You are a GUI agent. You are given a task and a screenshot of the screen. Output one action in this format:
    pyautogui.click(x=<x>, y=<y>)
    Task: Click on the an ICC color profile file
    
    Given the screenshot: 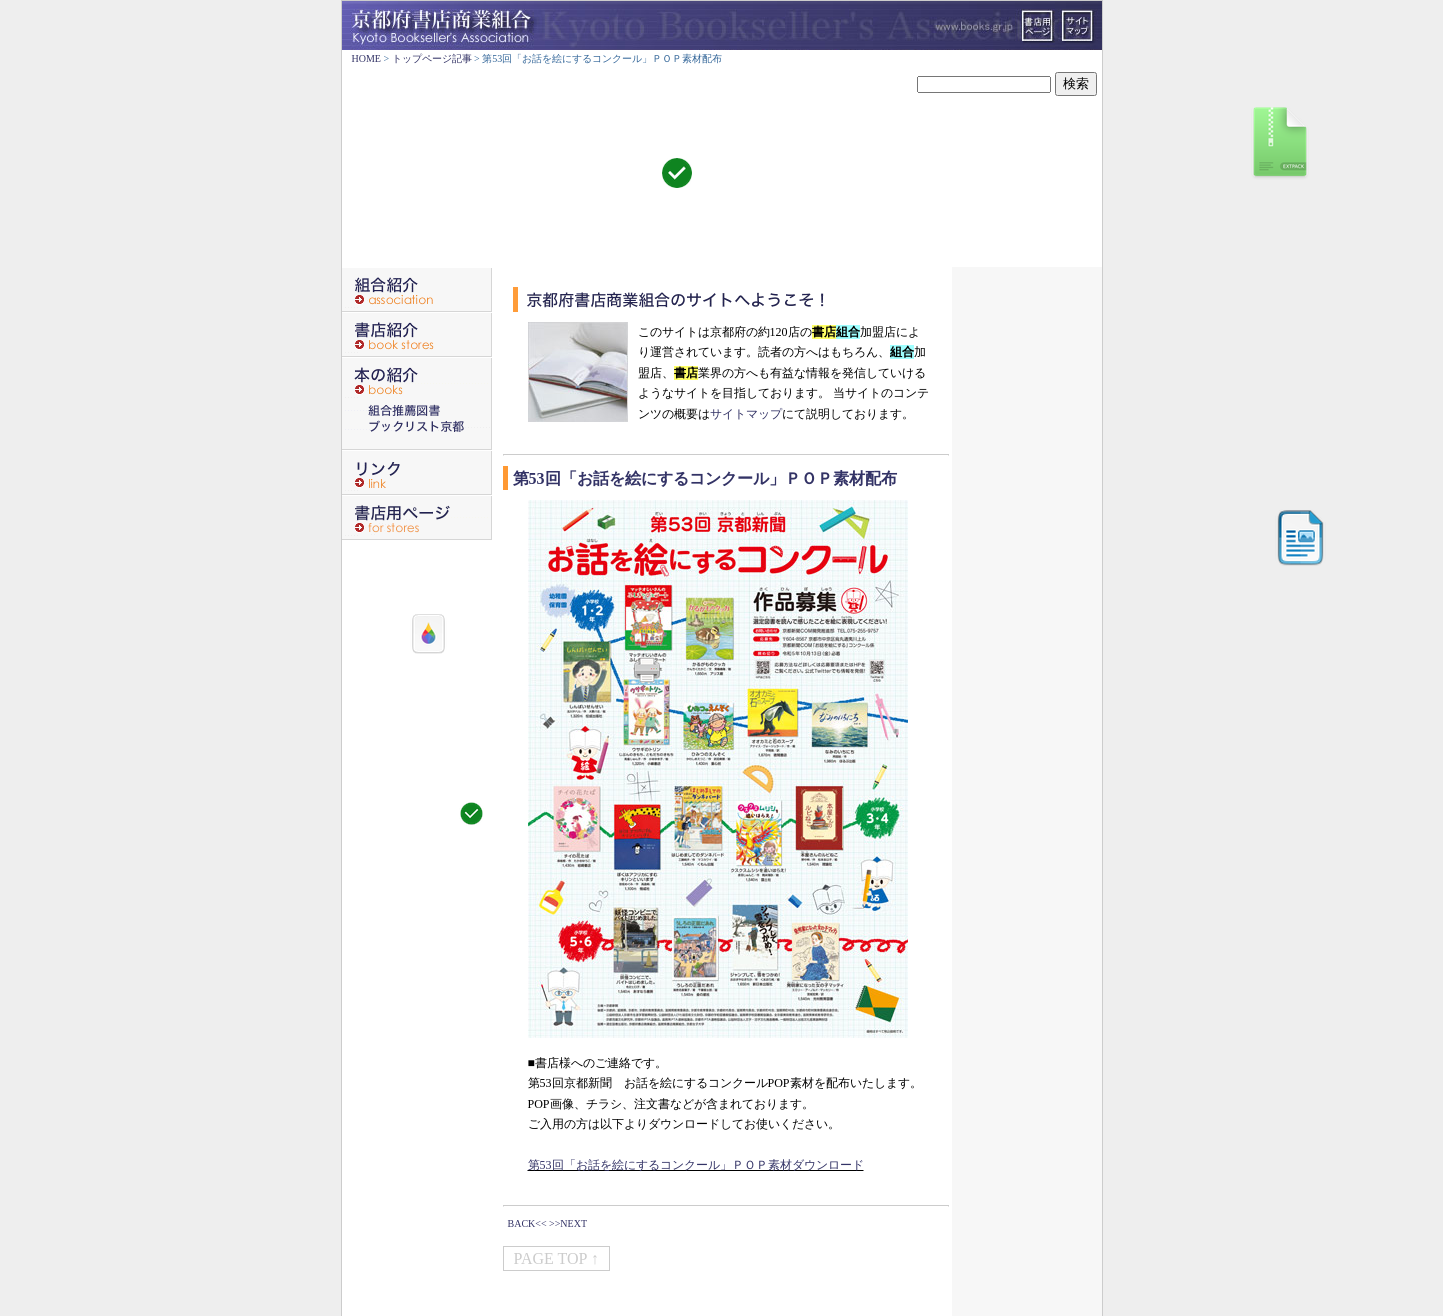 What is the action you would take?
    pyautogui.click(x=428, y=633)
    